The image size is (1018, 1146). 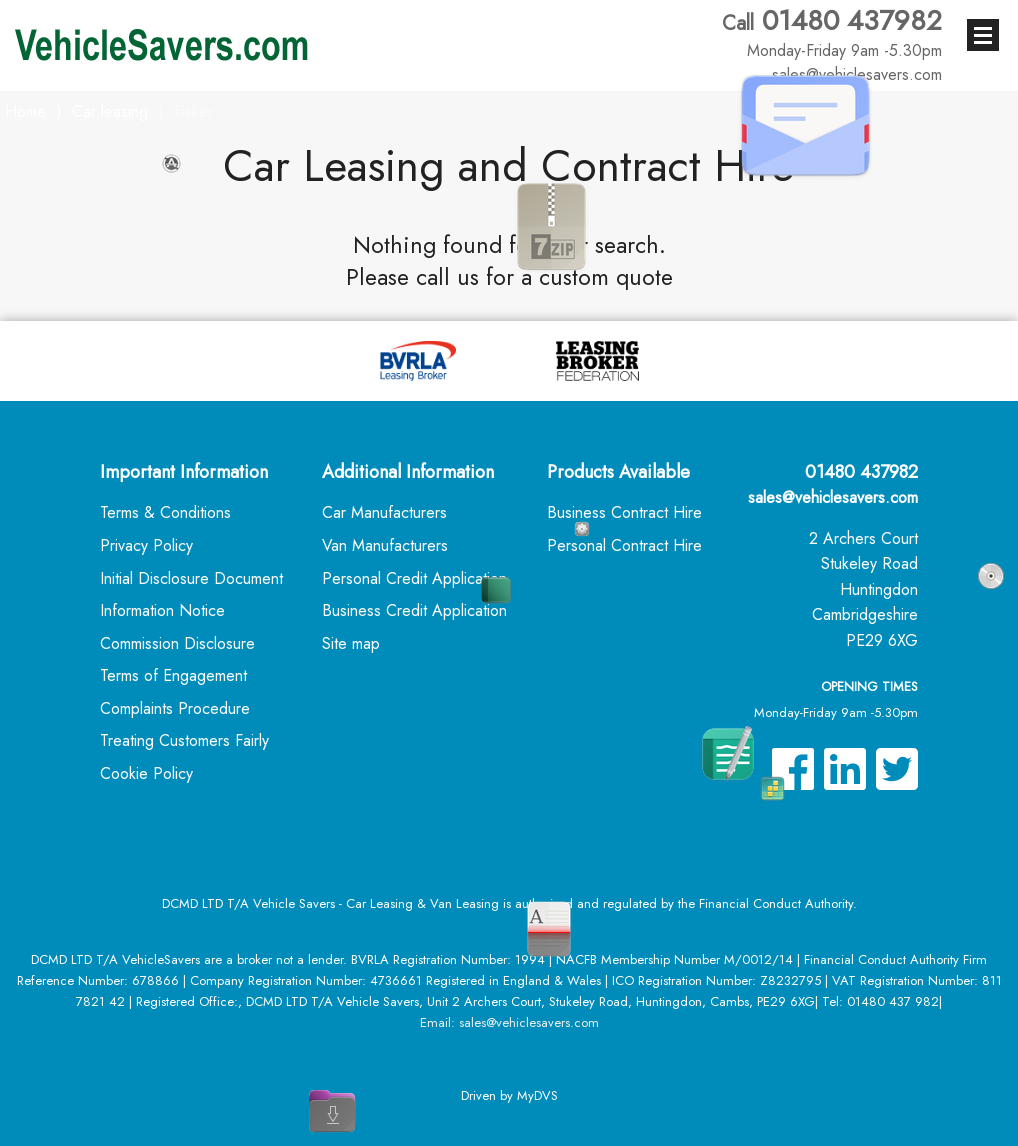 What do you see at coordinates (728, 754) in the screenshot?
I see `open marknote app for writing notes` at bounding box center [728, 754].